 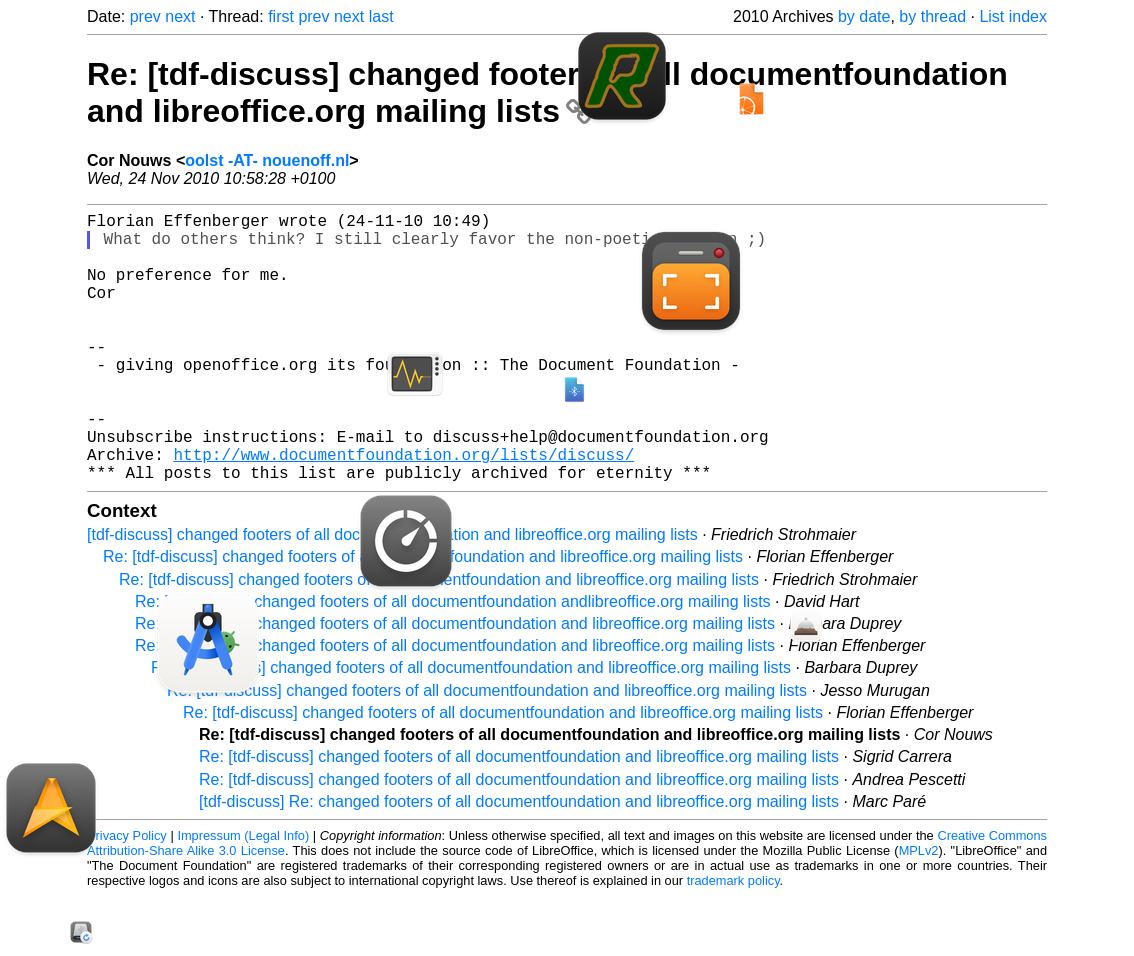 What do you see at coordinates (51, 808) in the screenshot?
I see `open akira vector graphics editor` at bounding box center [51, 808].